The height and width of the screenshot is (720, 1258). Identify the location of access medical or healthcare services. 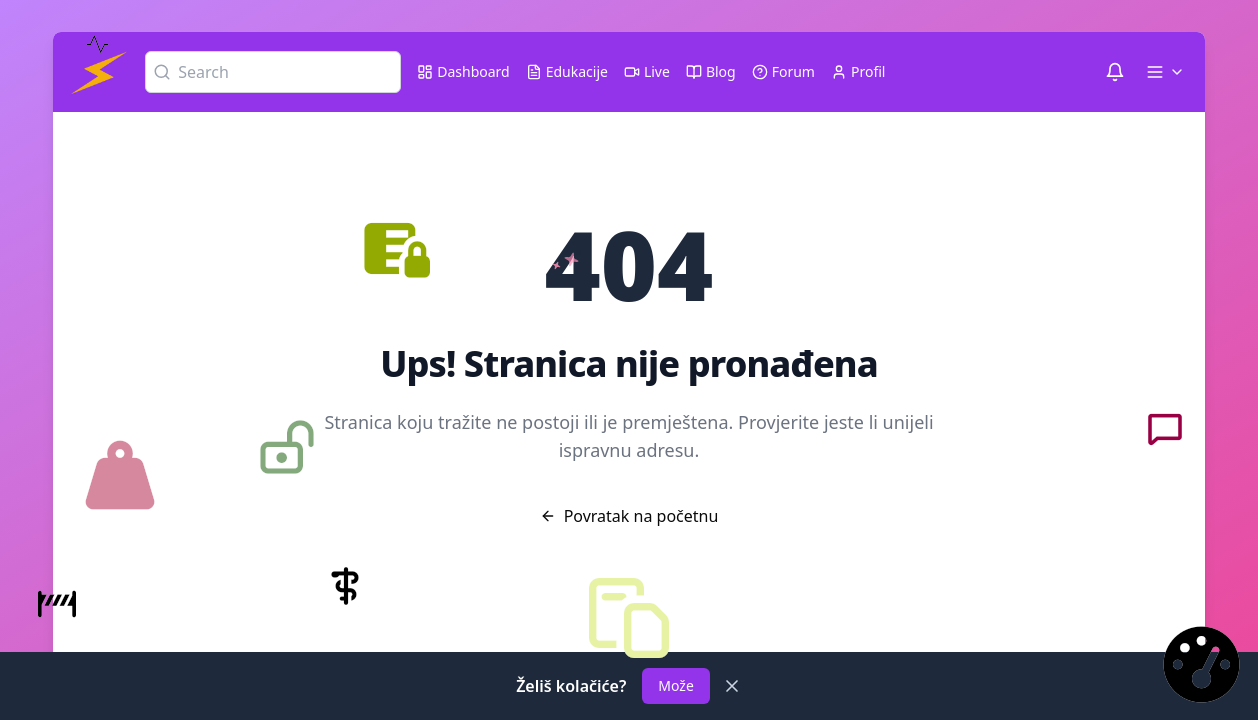
(346, 586).